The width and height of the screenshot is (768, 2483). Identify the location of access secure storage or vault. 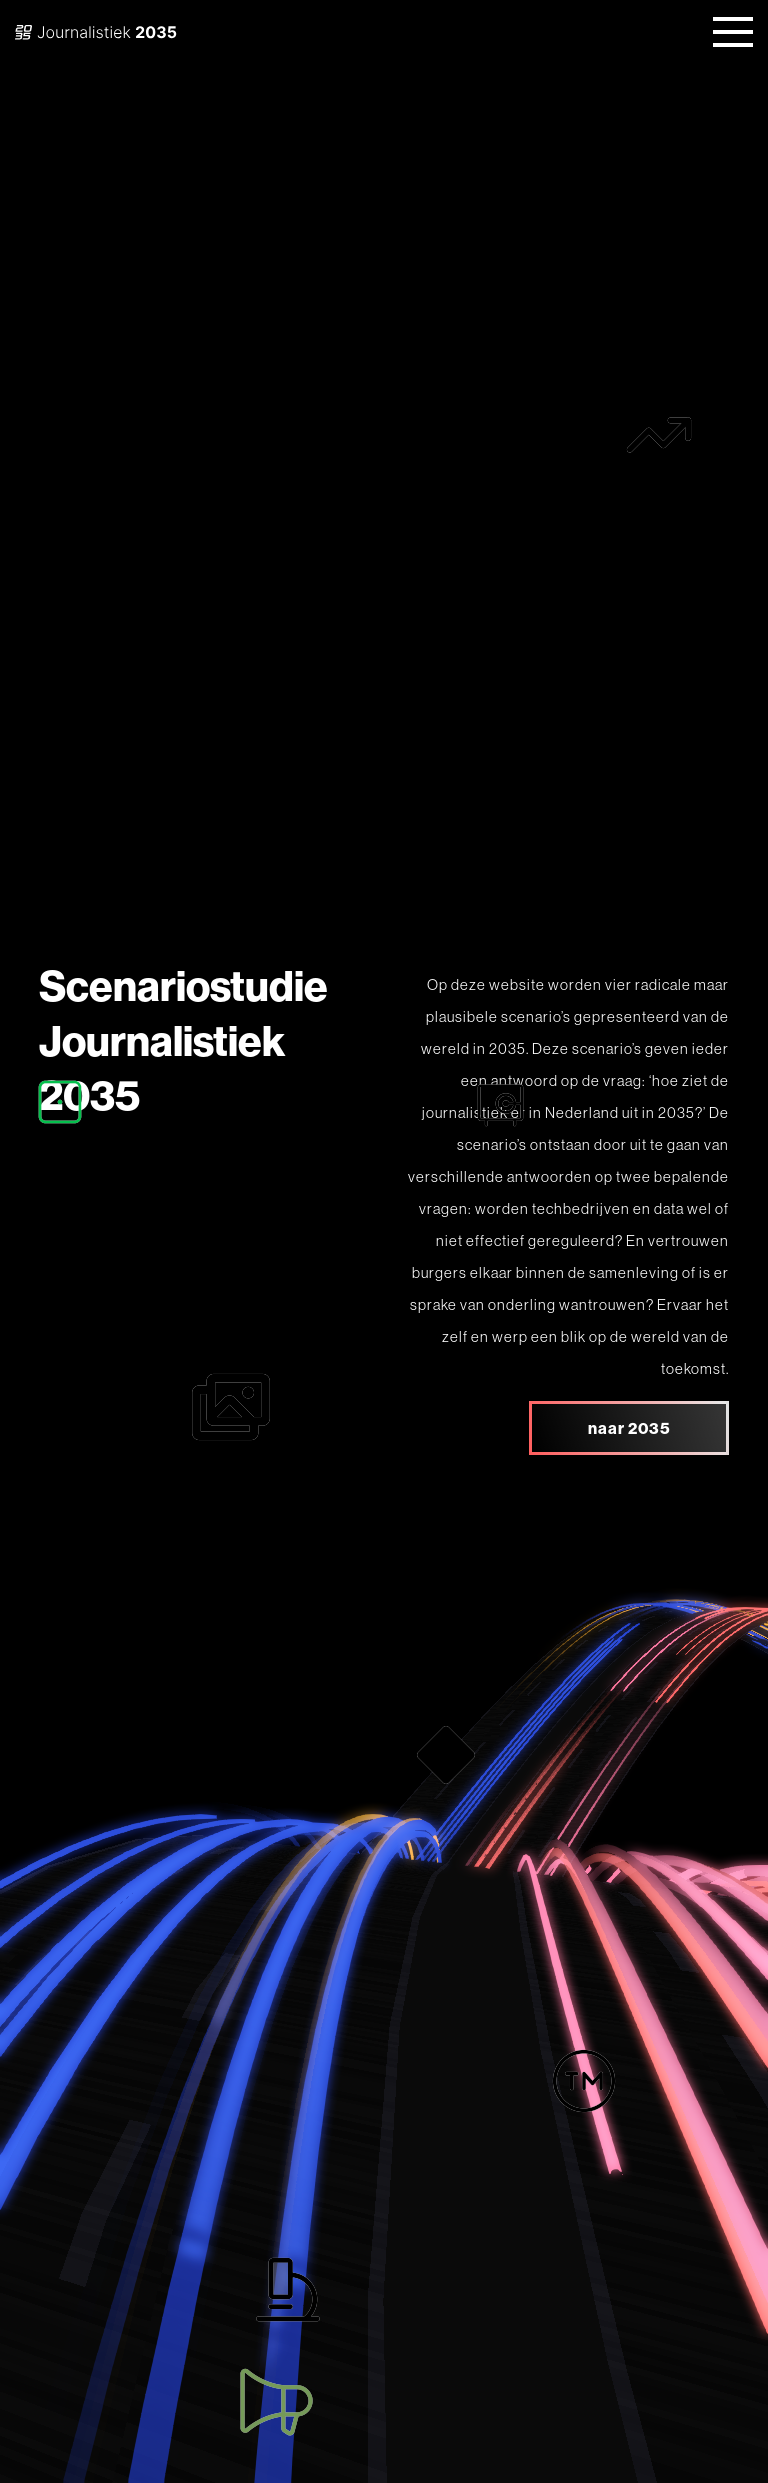
(500, 1103).